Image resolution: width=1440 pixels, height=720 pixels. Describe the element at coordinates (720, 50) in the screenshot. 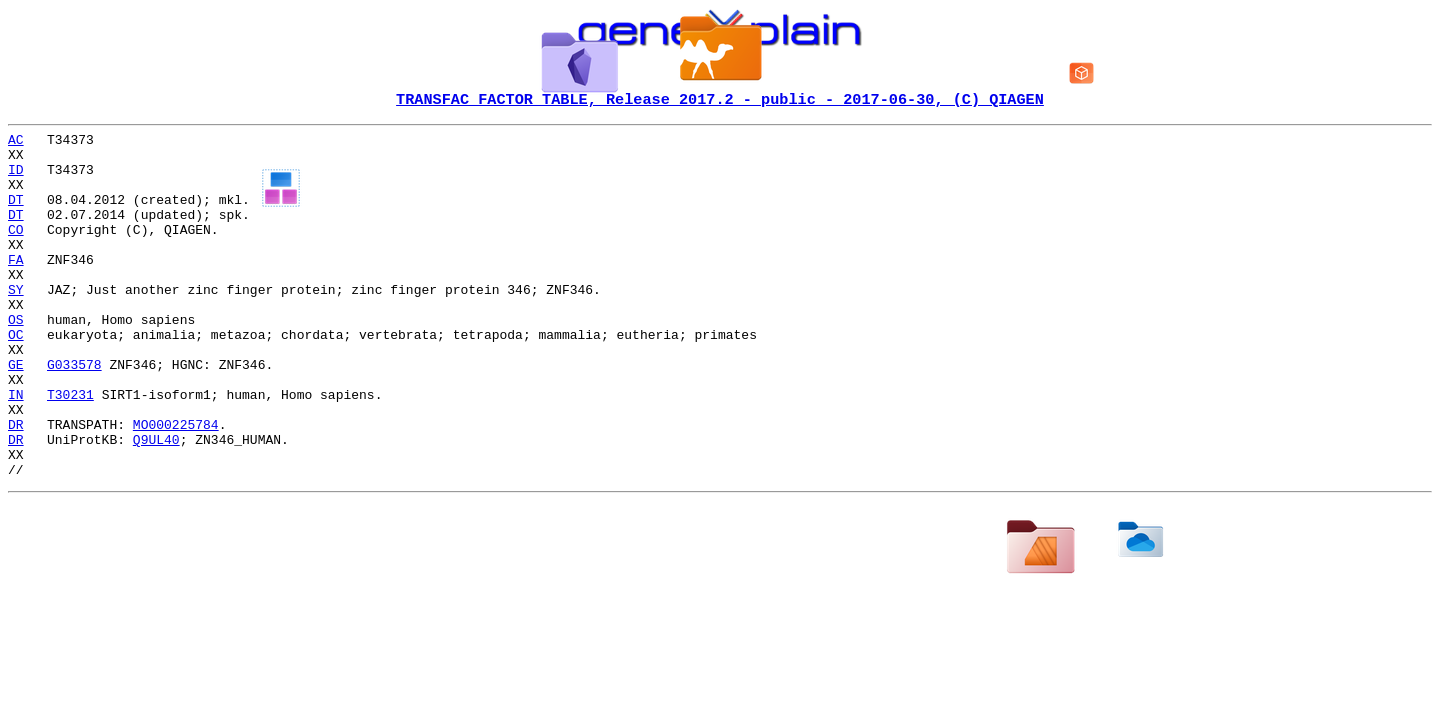

I see `folder containing OCaml programming files` at that location.